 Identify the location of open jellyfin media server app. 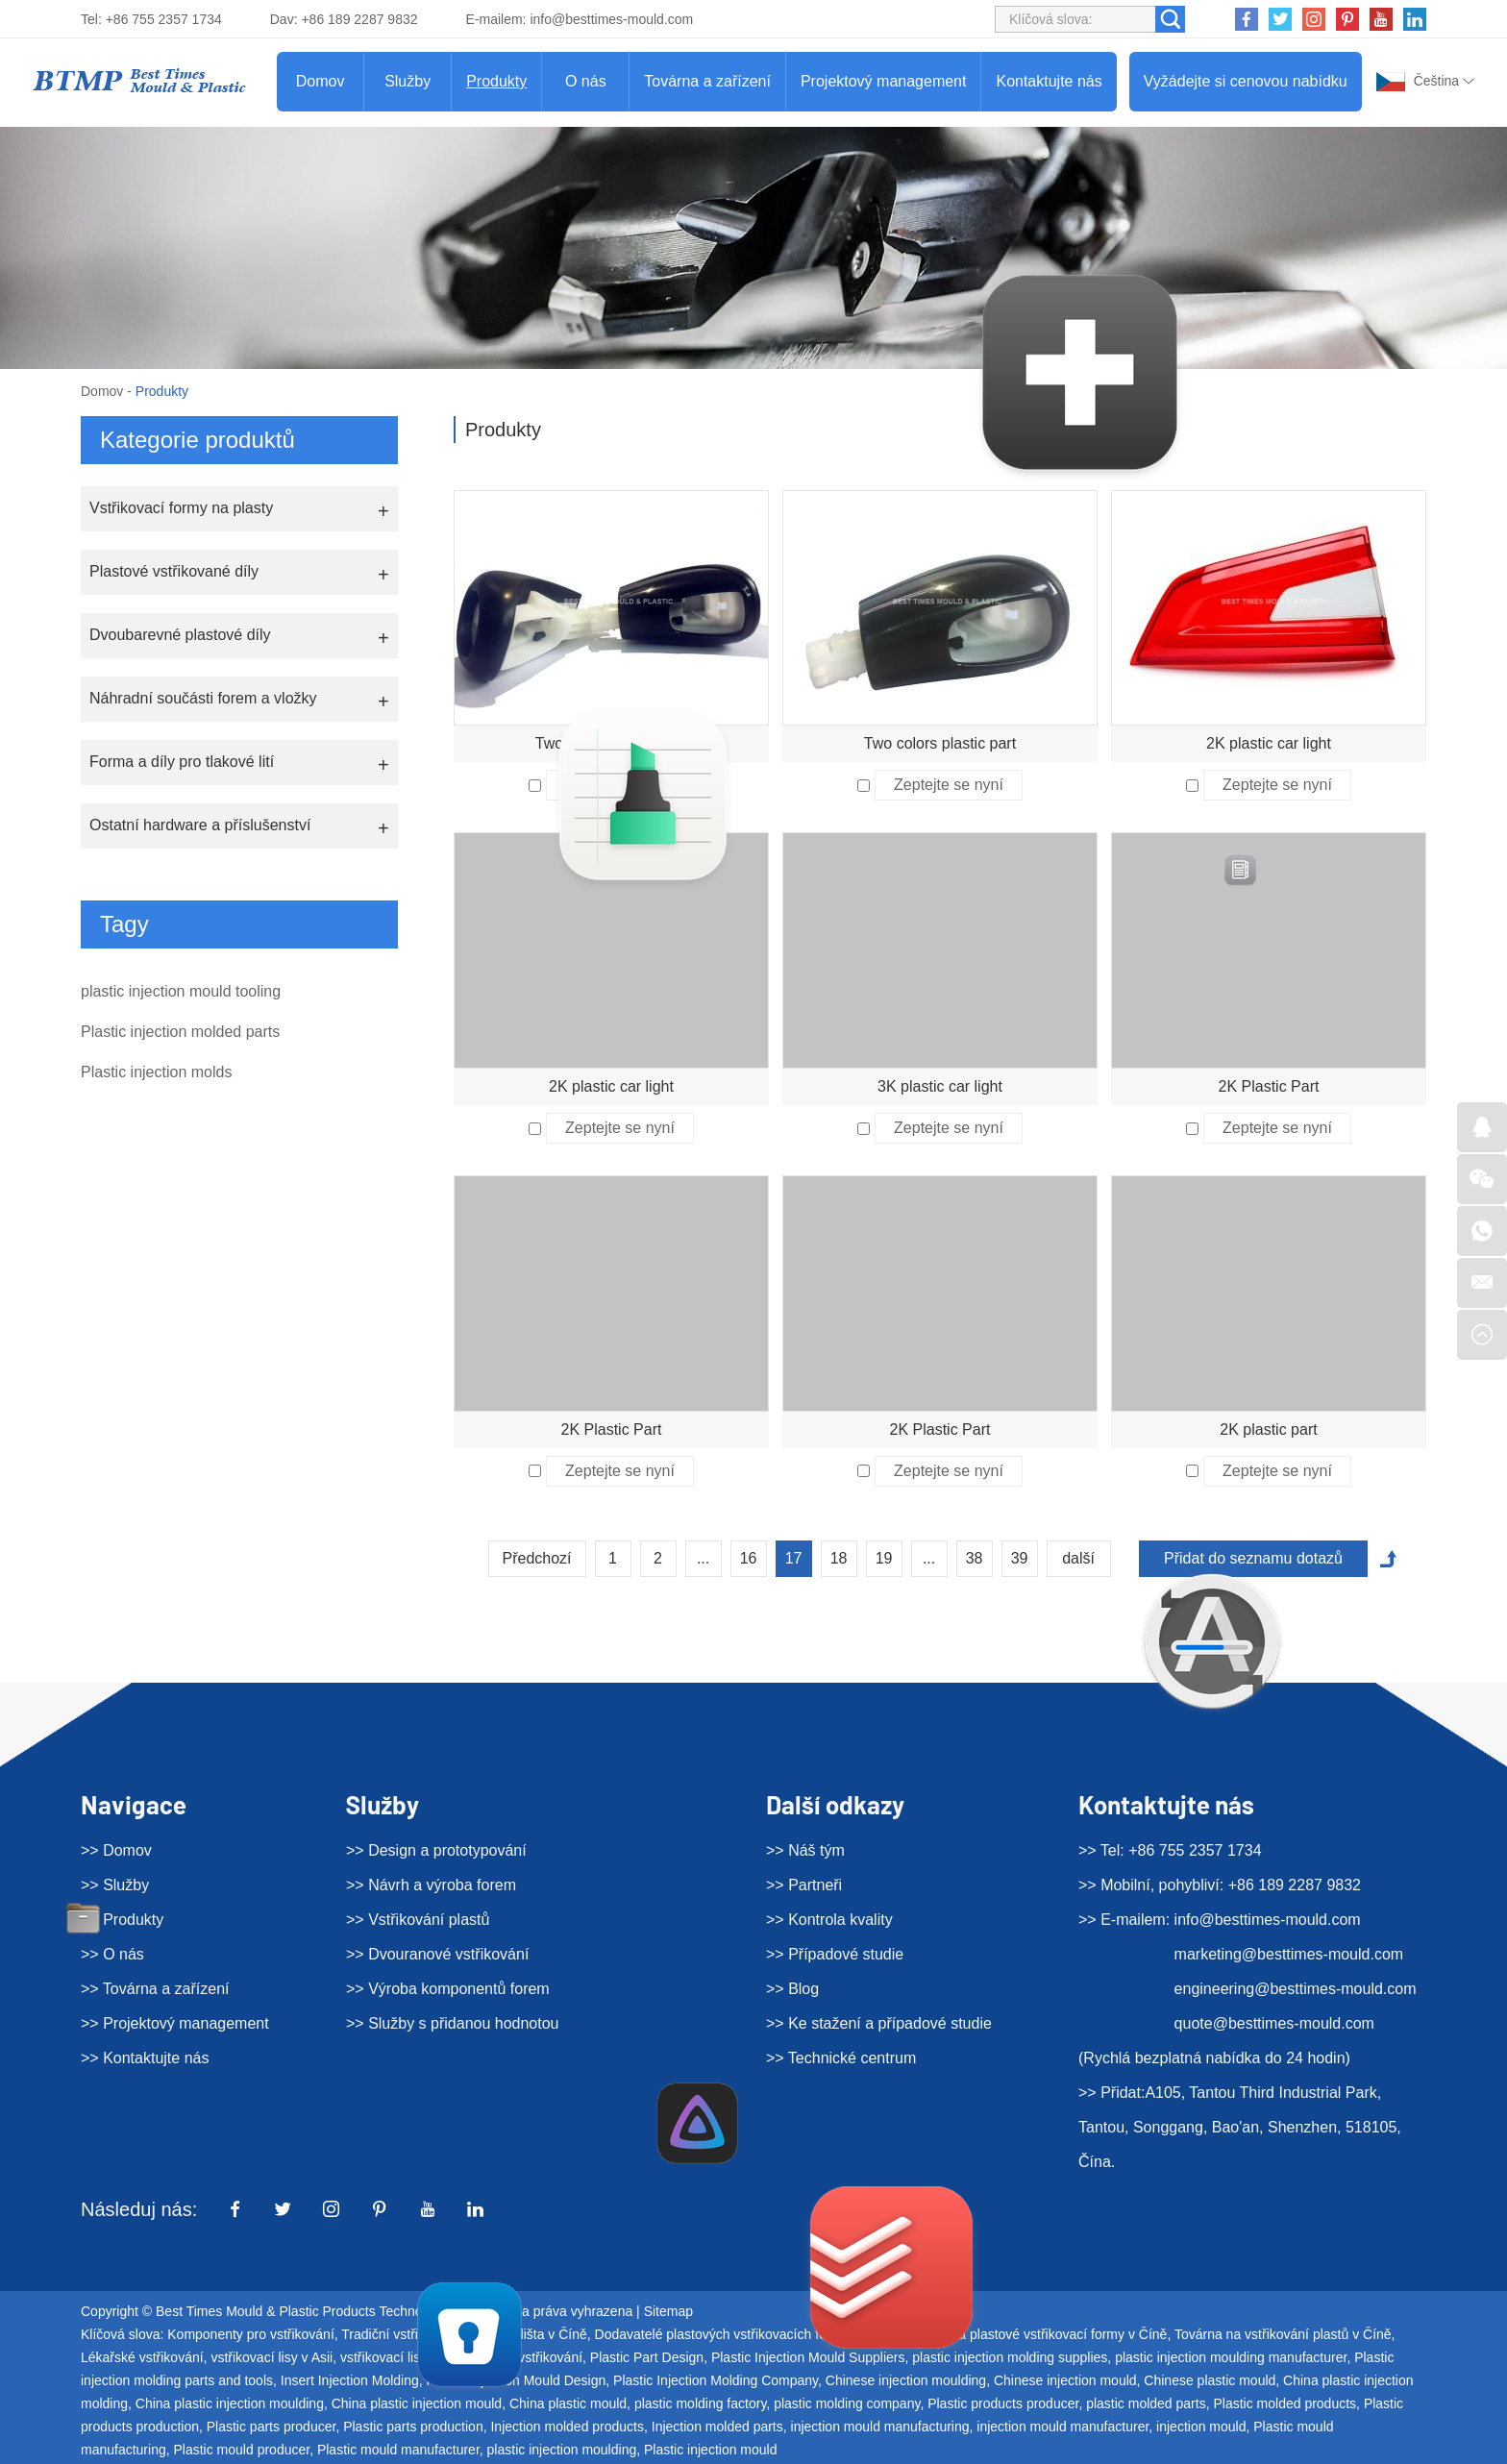
(697, 2123).